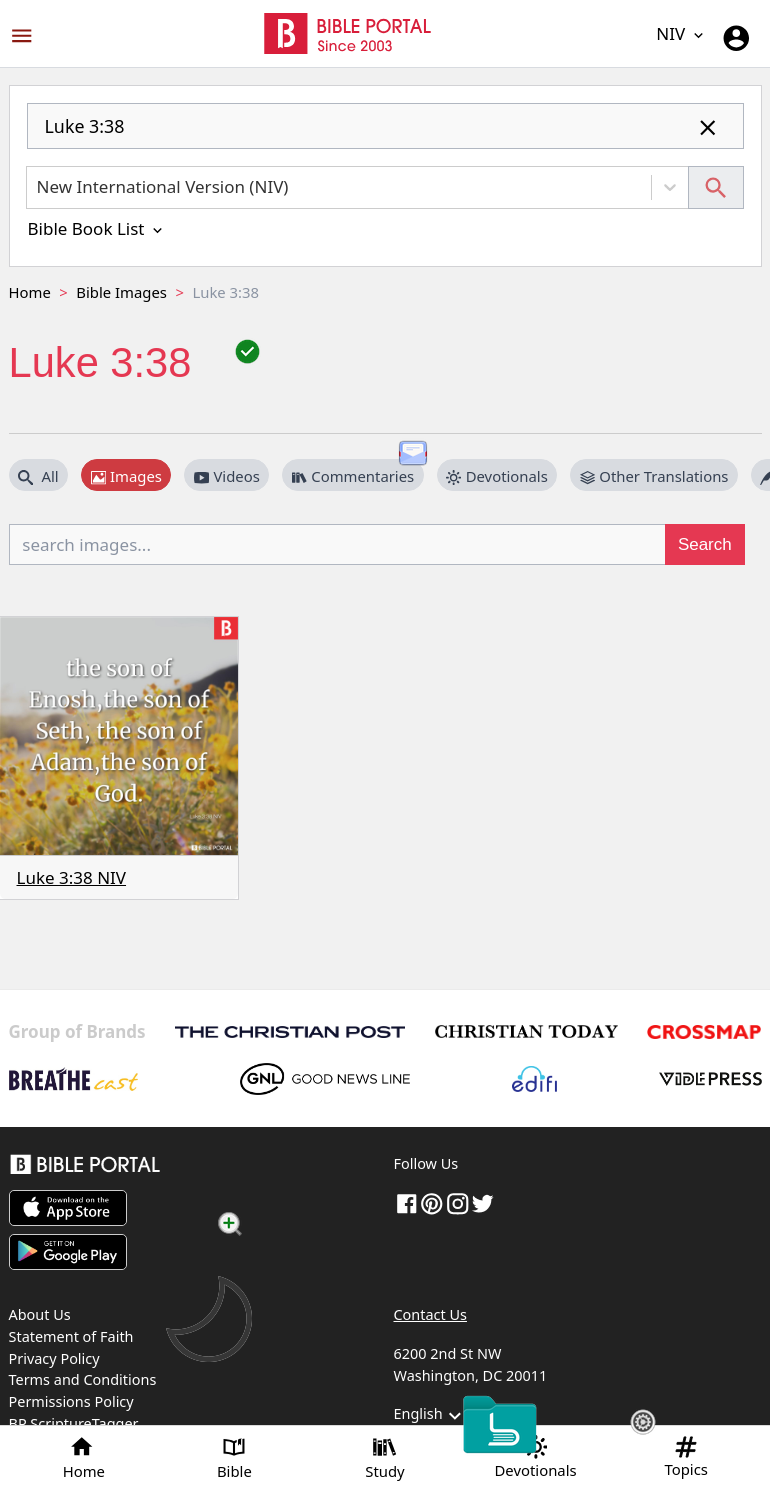  Describe the element at coordinates (499, 1426) in the screenshot. I see `open taaghche app files folder` at that location.